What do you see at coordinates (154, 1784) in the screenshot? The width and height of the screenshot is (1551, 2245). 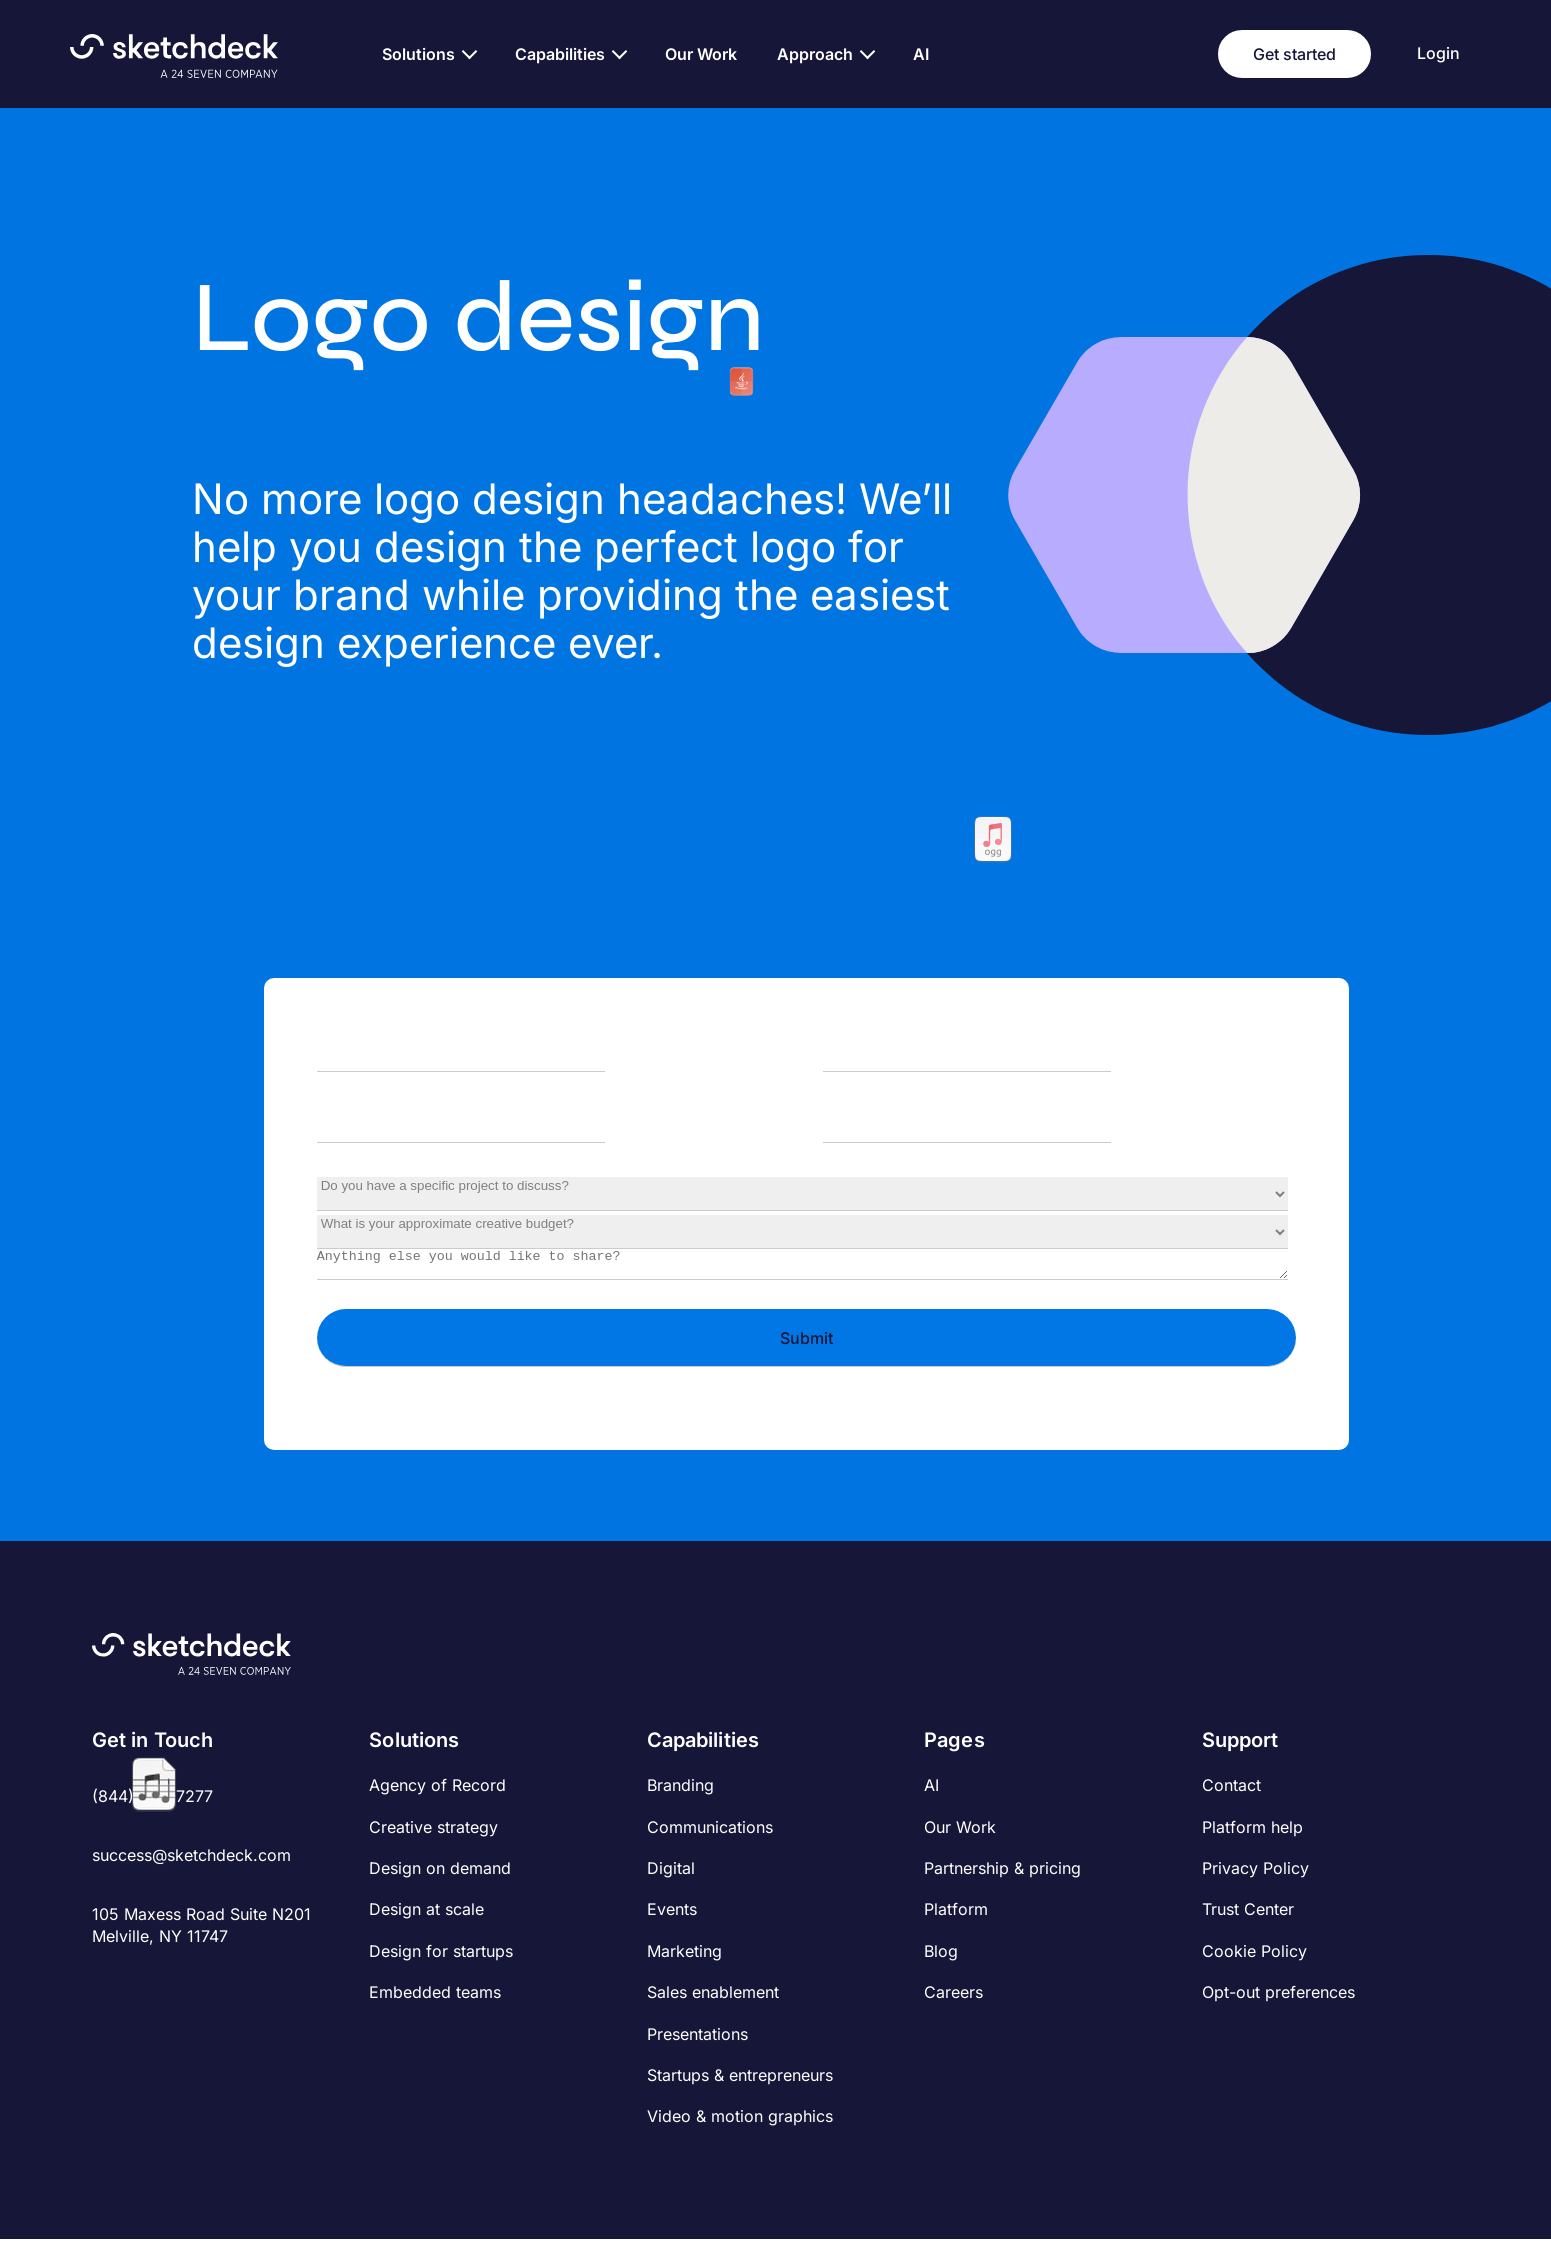 I see `an eMelody ringtone file` at bounding box center [154, 1784].